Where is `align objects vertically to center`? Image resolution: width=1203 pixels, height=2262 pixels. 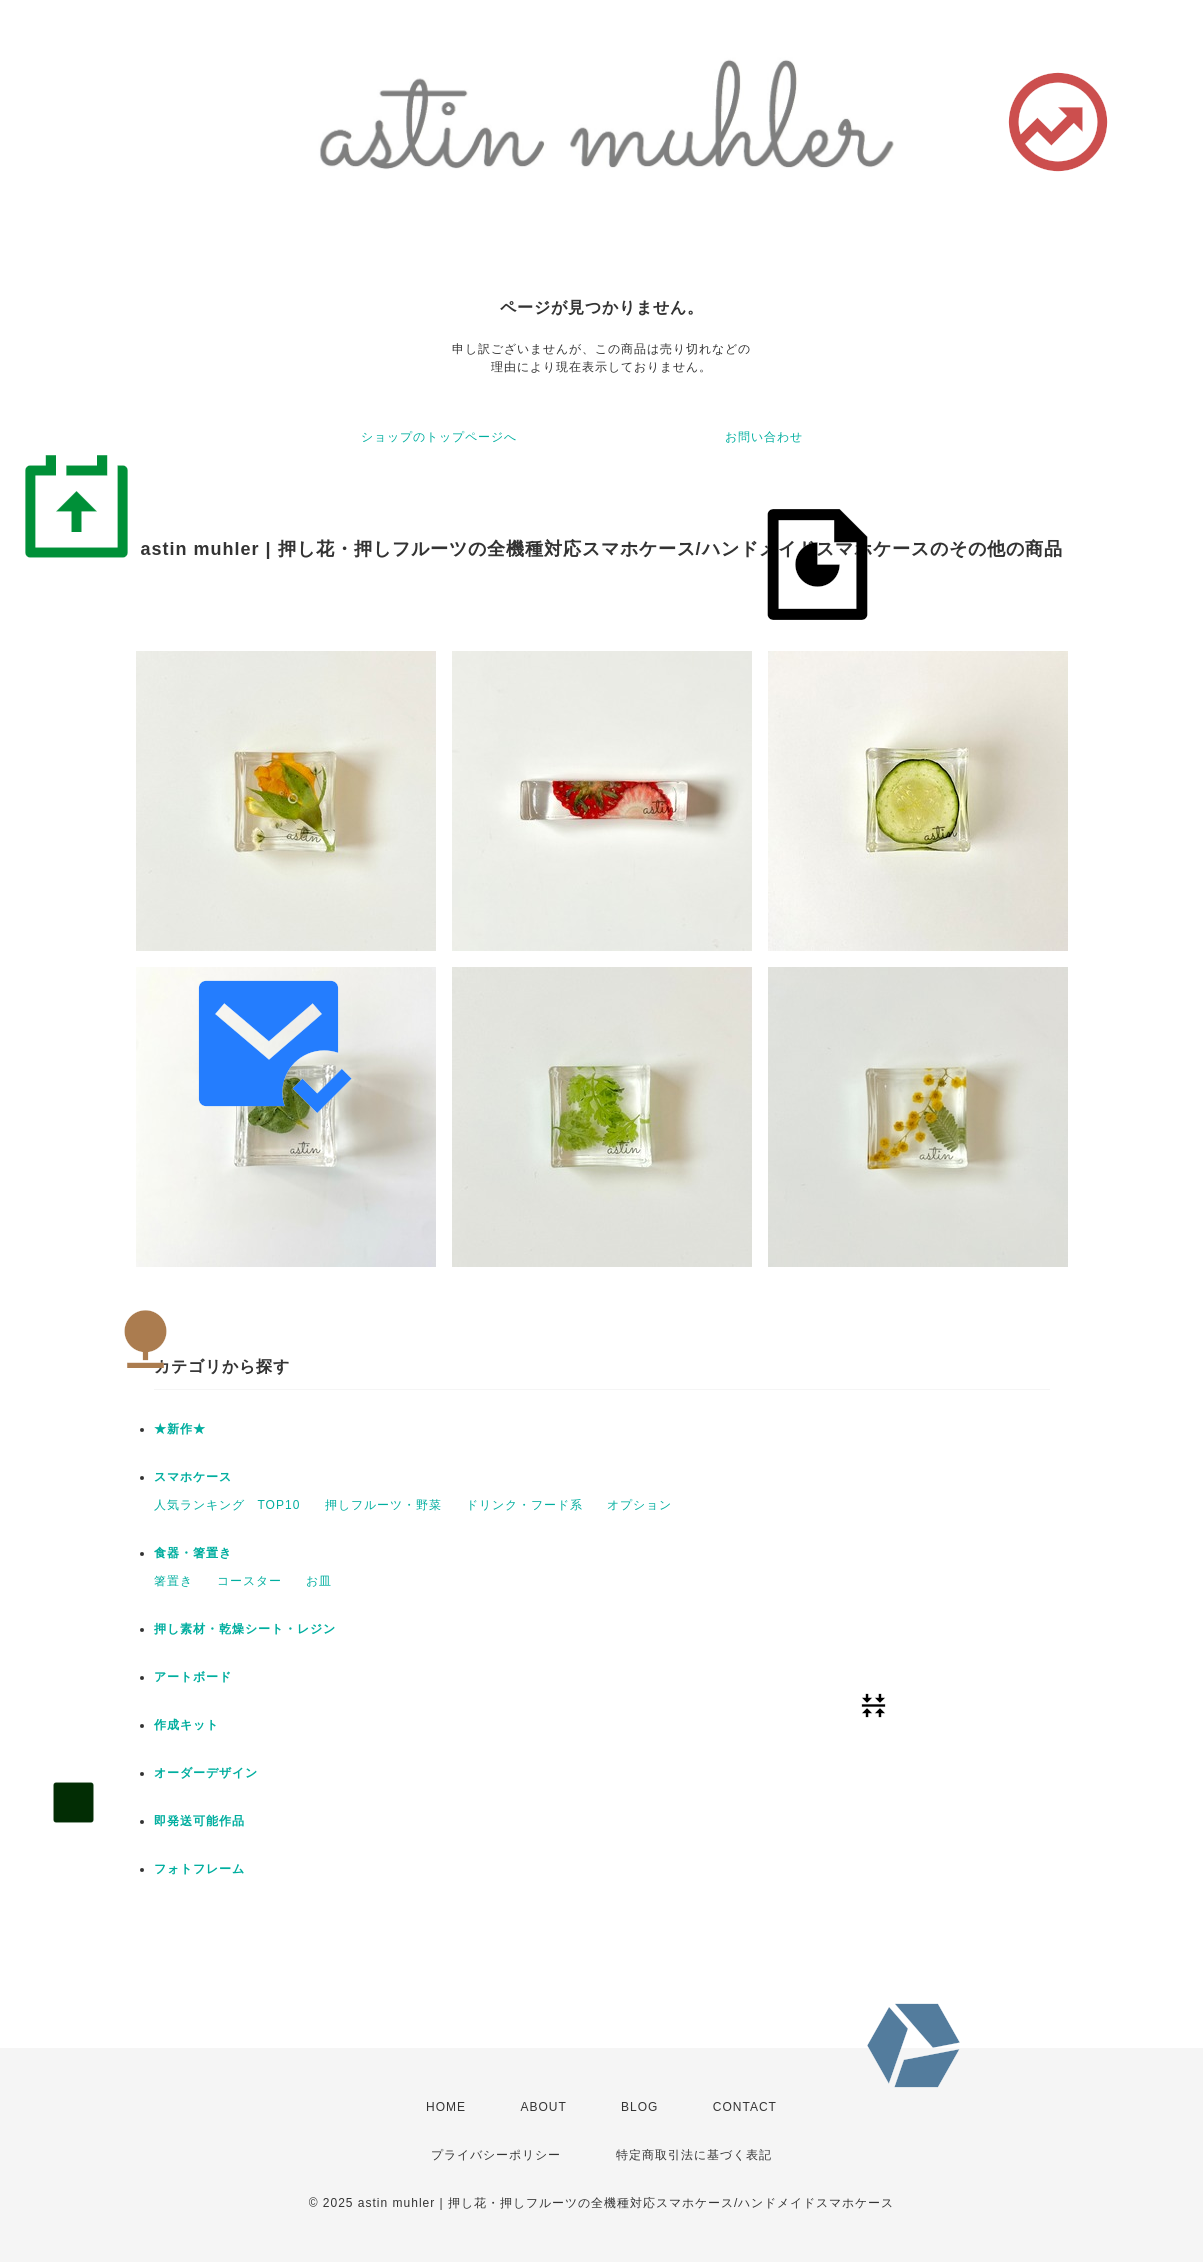 align objects vertically to center is located at coordinates (873, 1705).